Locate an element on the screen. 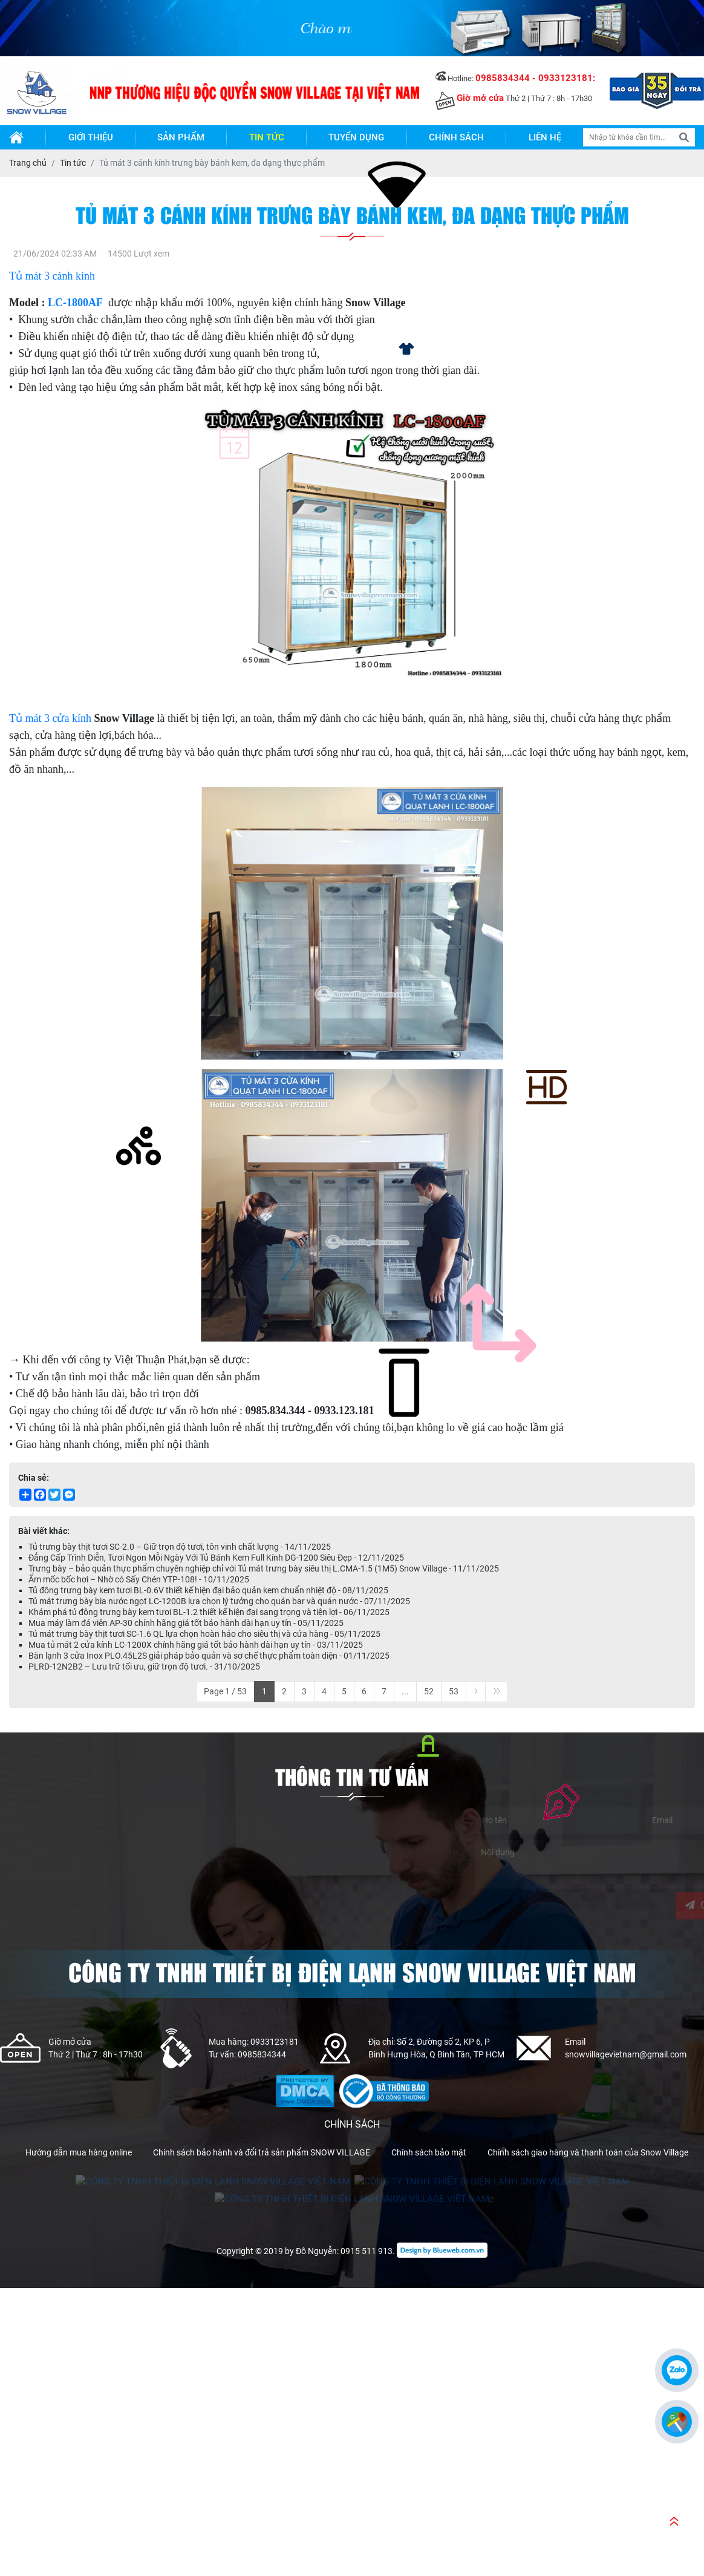 Image resolution: width=704 pixels, height=2576 pixels. indicates high-definition video quality is located at coordinates (546, 1087).